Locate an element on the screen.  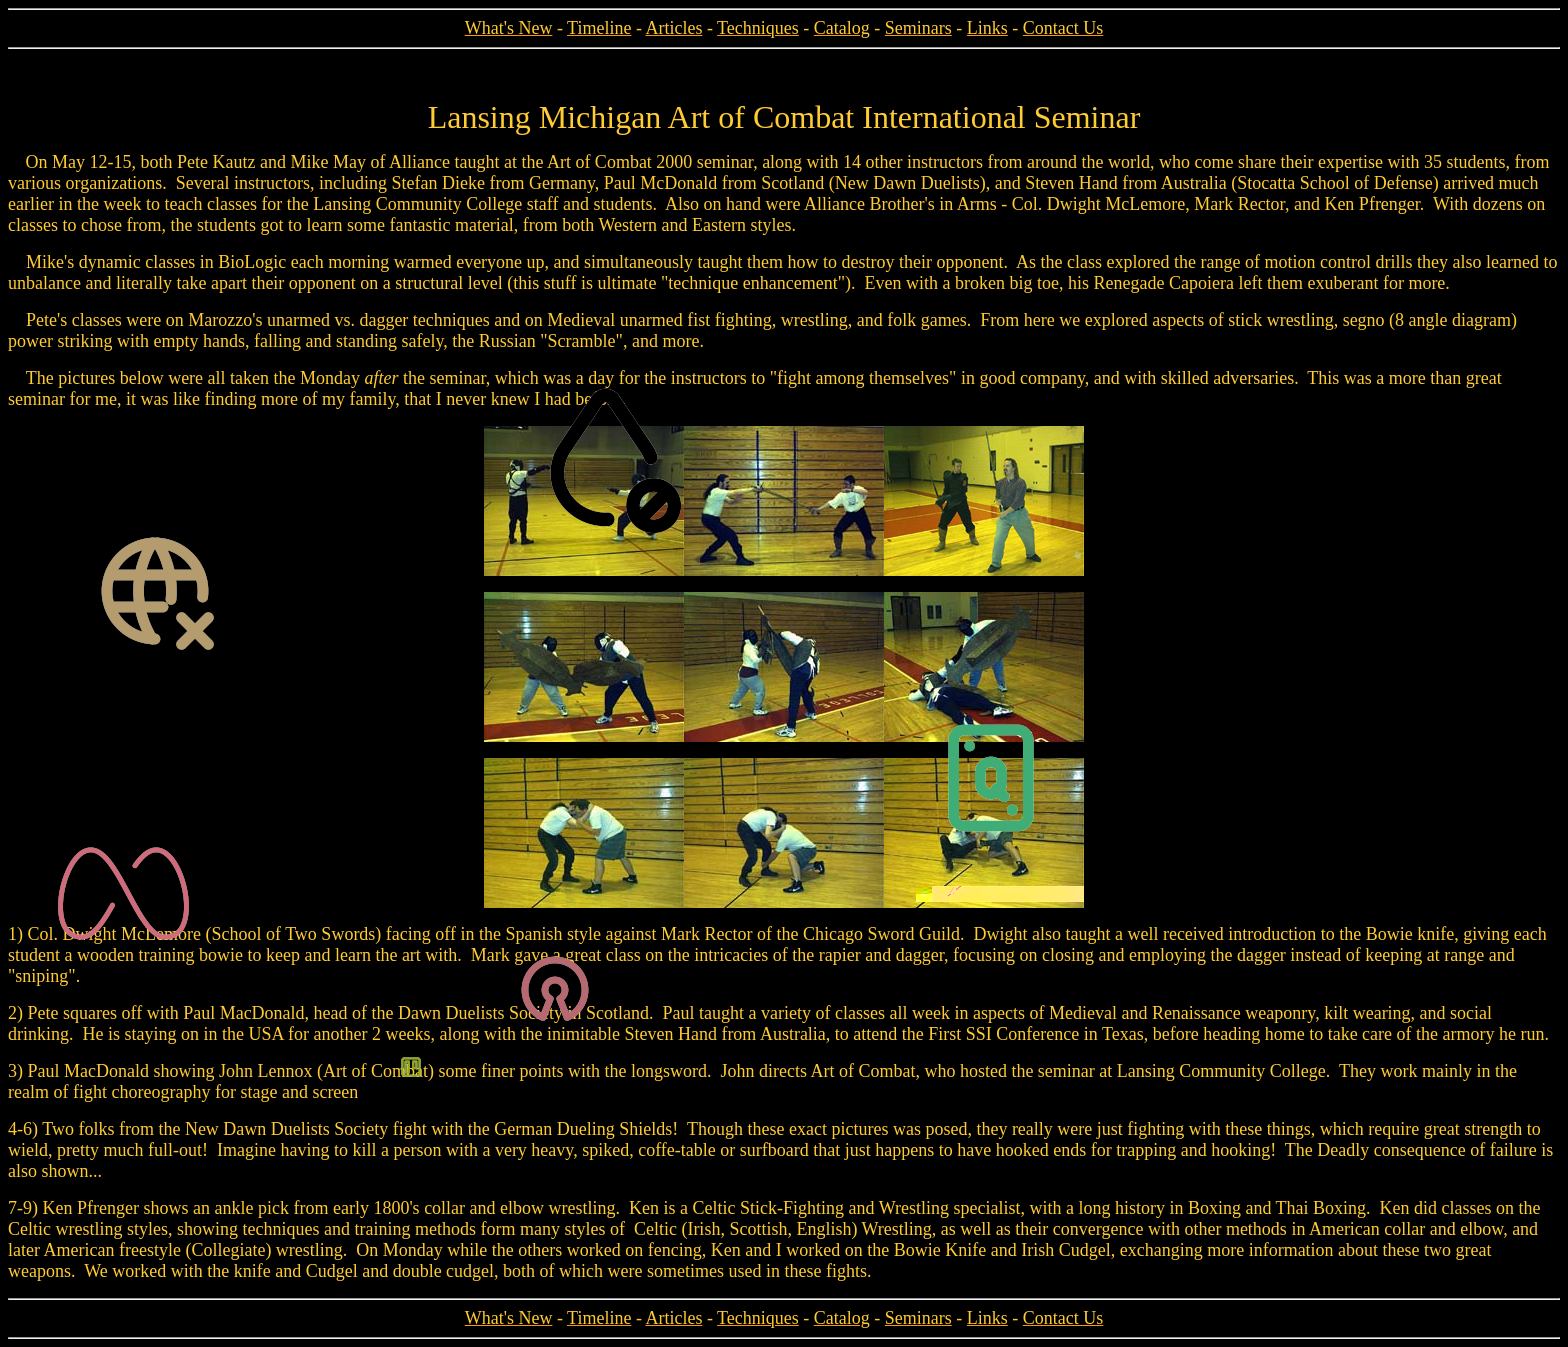
disable water or liquid-related feature is located at coordinates (605, 457).